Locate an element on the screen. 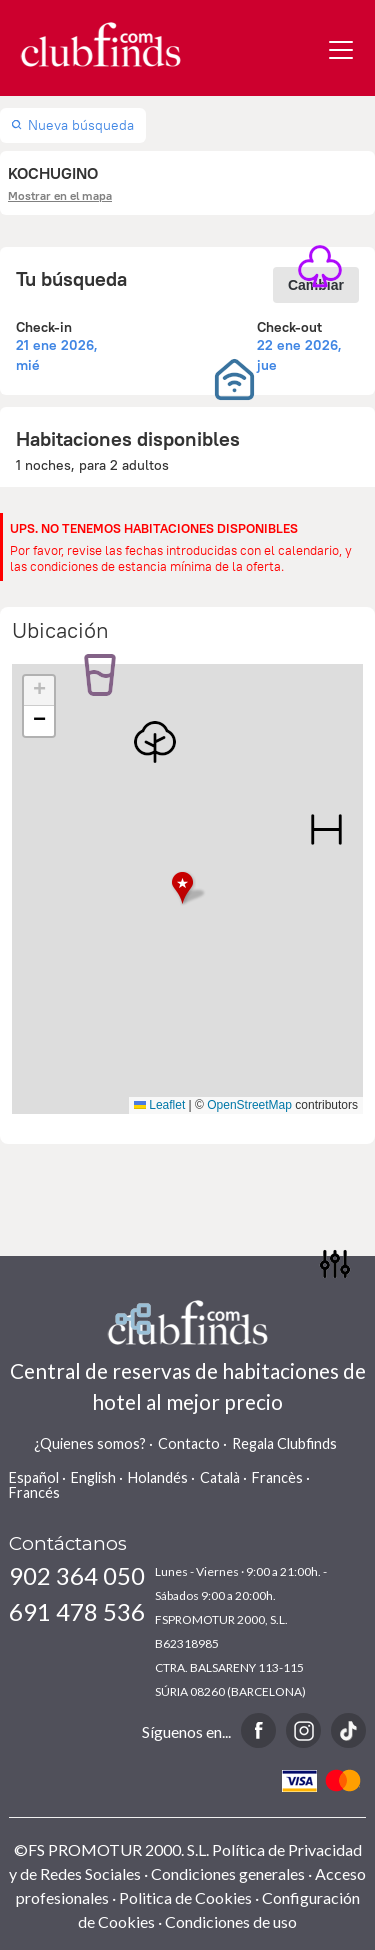  apply heading text formatting is located at coordinates (326, 829).